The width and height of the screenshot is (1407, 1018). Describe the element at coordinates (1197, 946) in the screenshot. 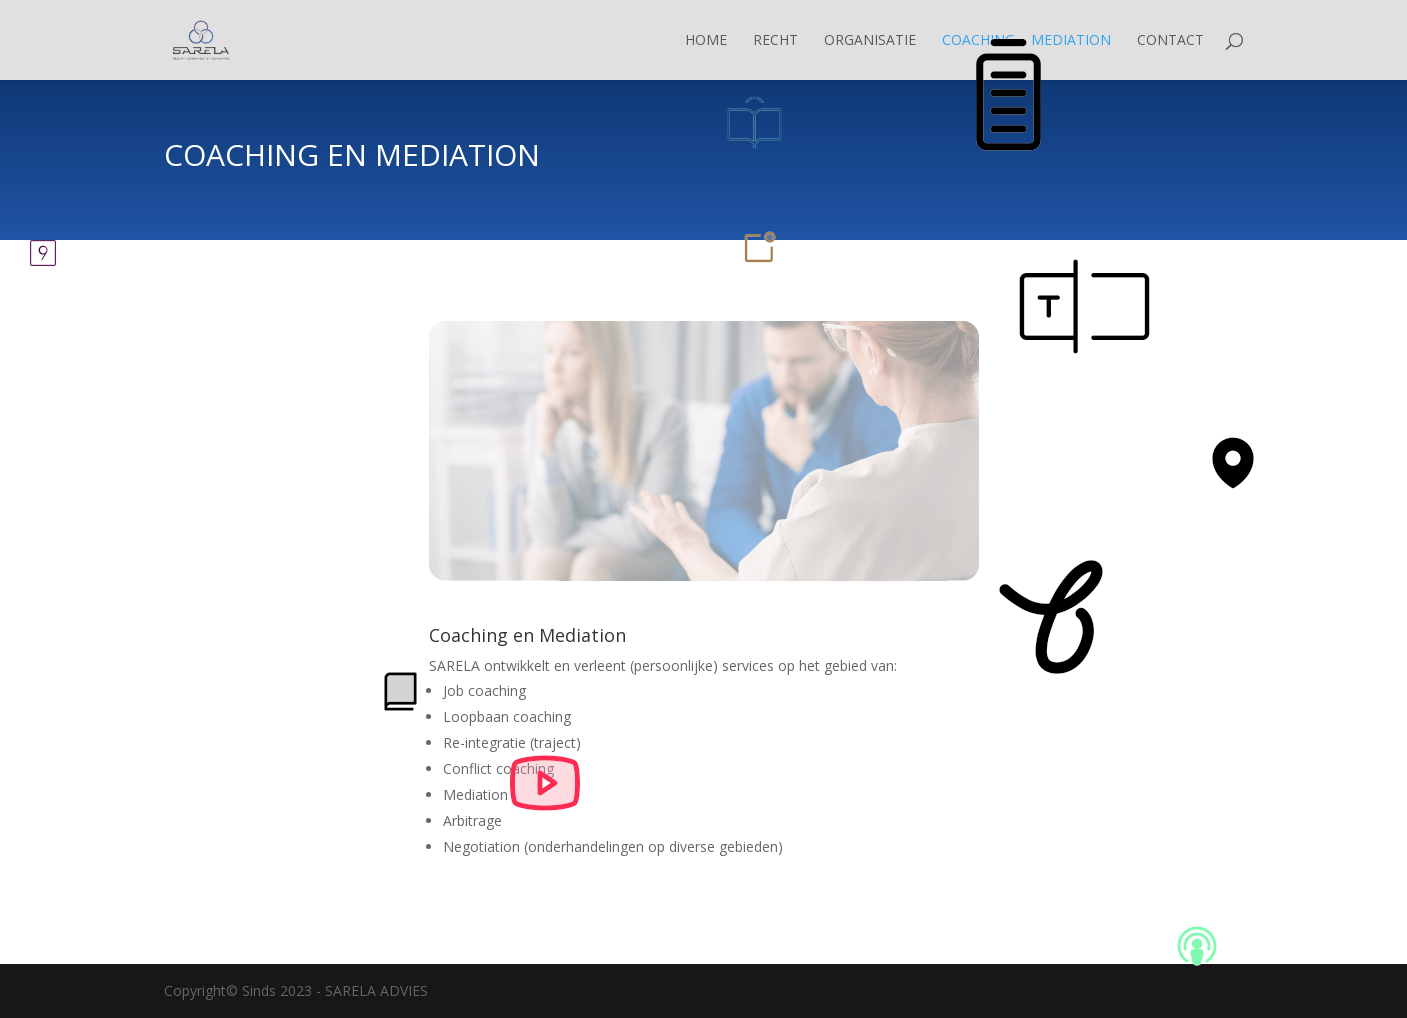

I see `open apple podcasts` at that location.